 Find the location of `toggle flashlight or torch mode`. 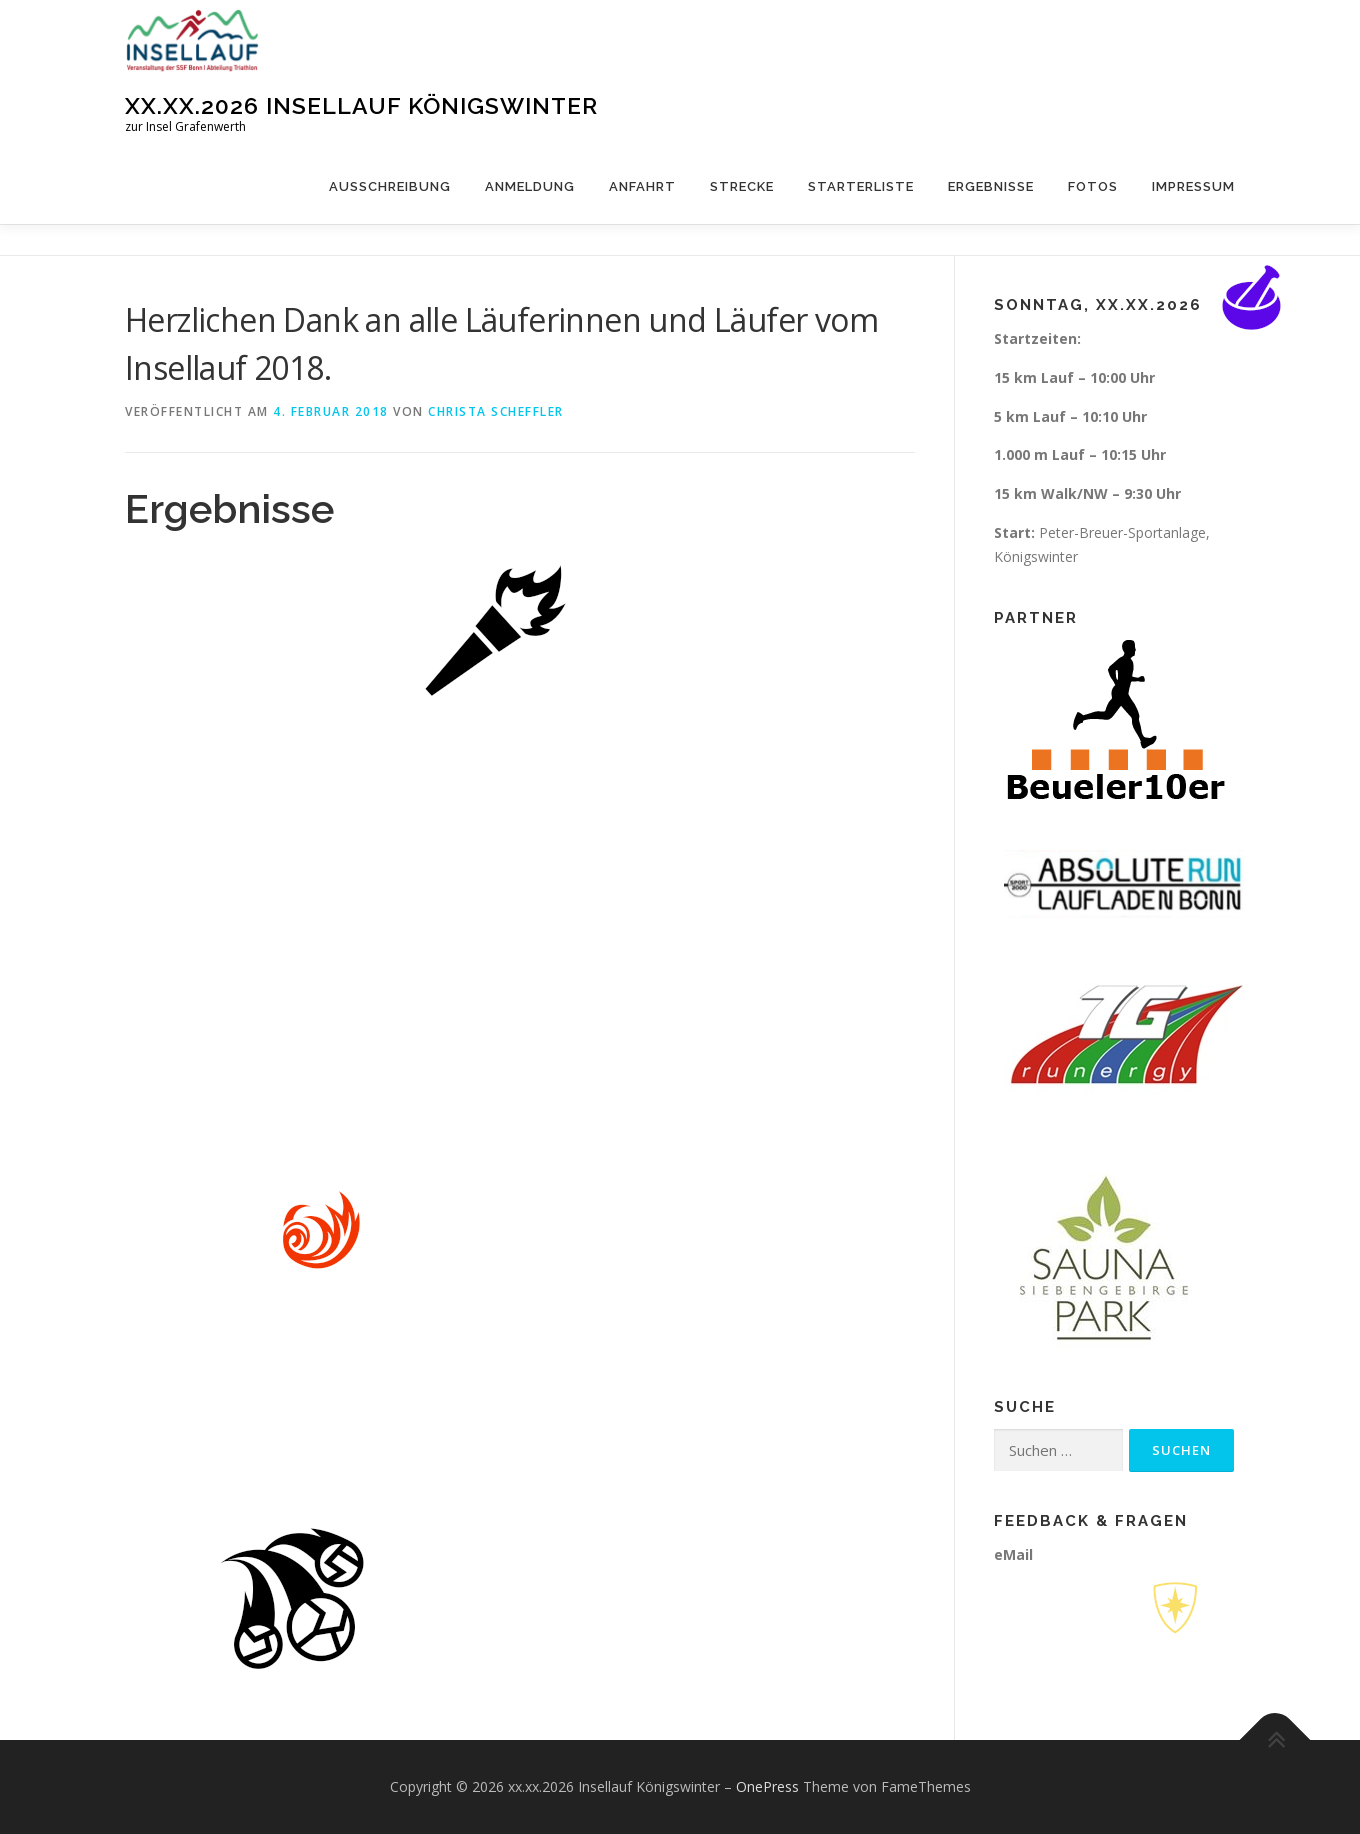

toggle flashlight or torch mode is located at coordinates (495, 626).